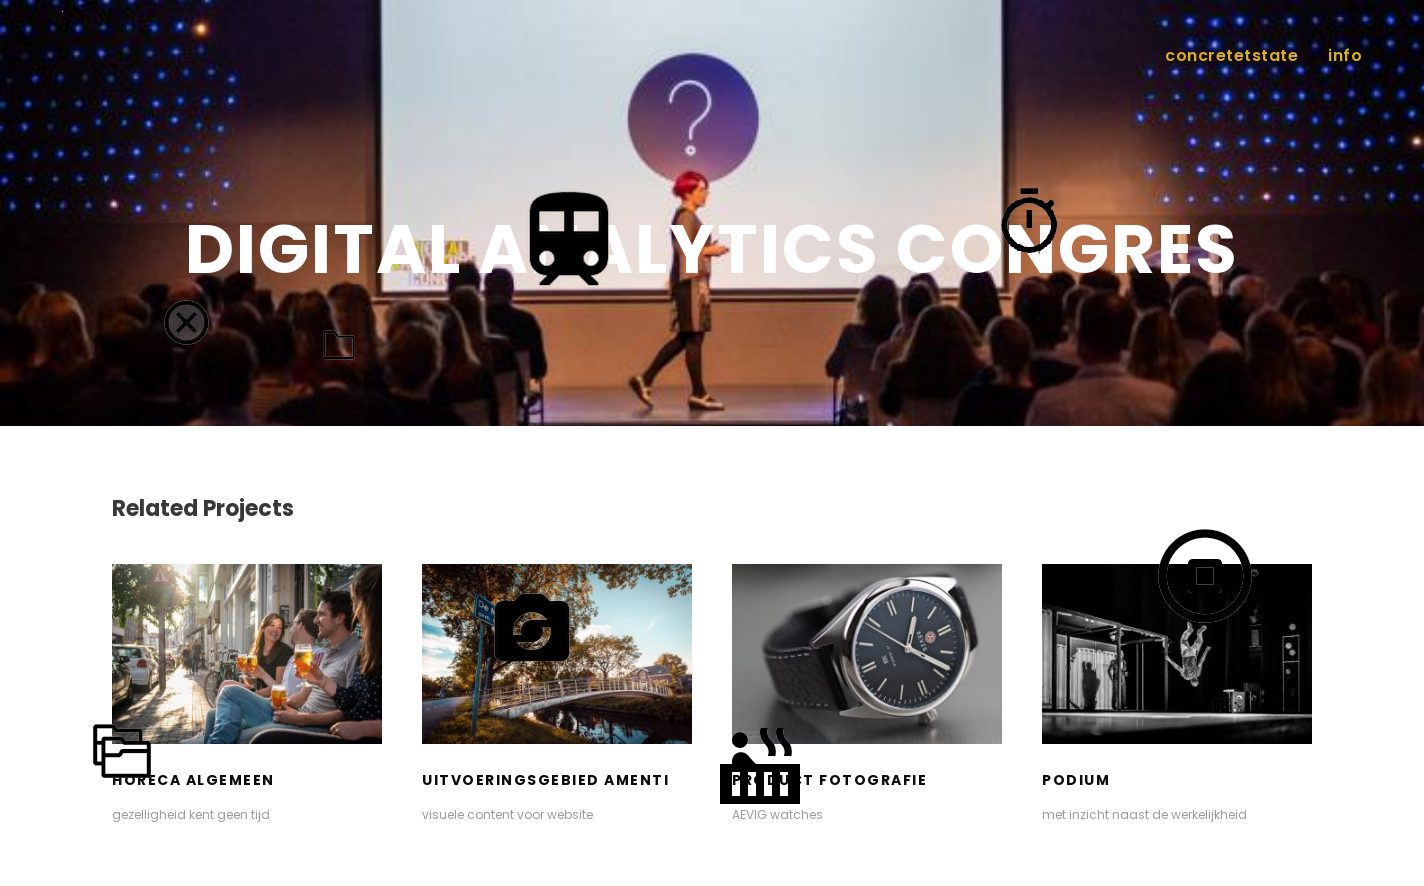  Describe the element at coordinates (1029, 222) in the screenshot. I see `set a countdown timer` at that location.